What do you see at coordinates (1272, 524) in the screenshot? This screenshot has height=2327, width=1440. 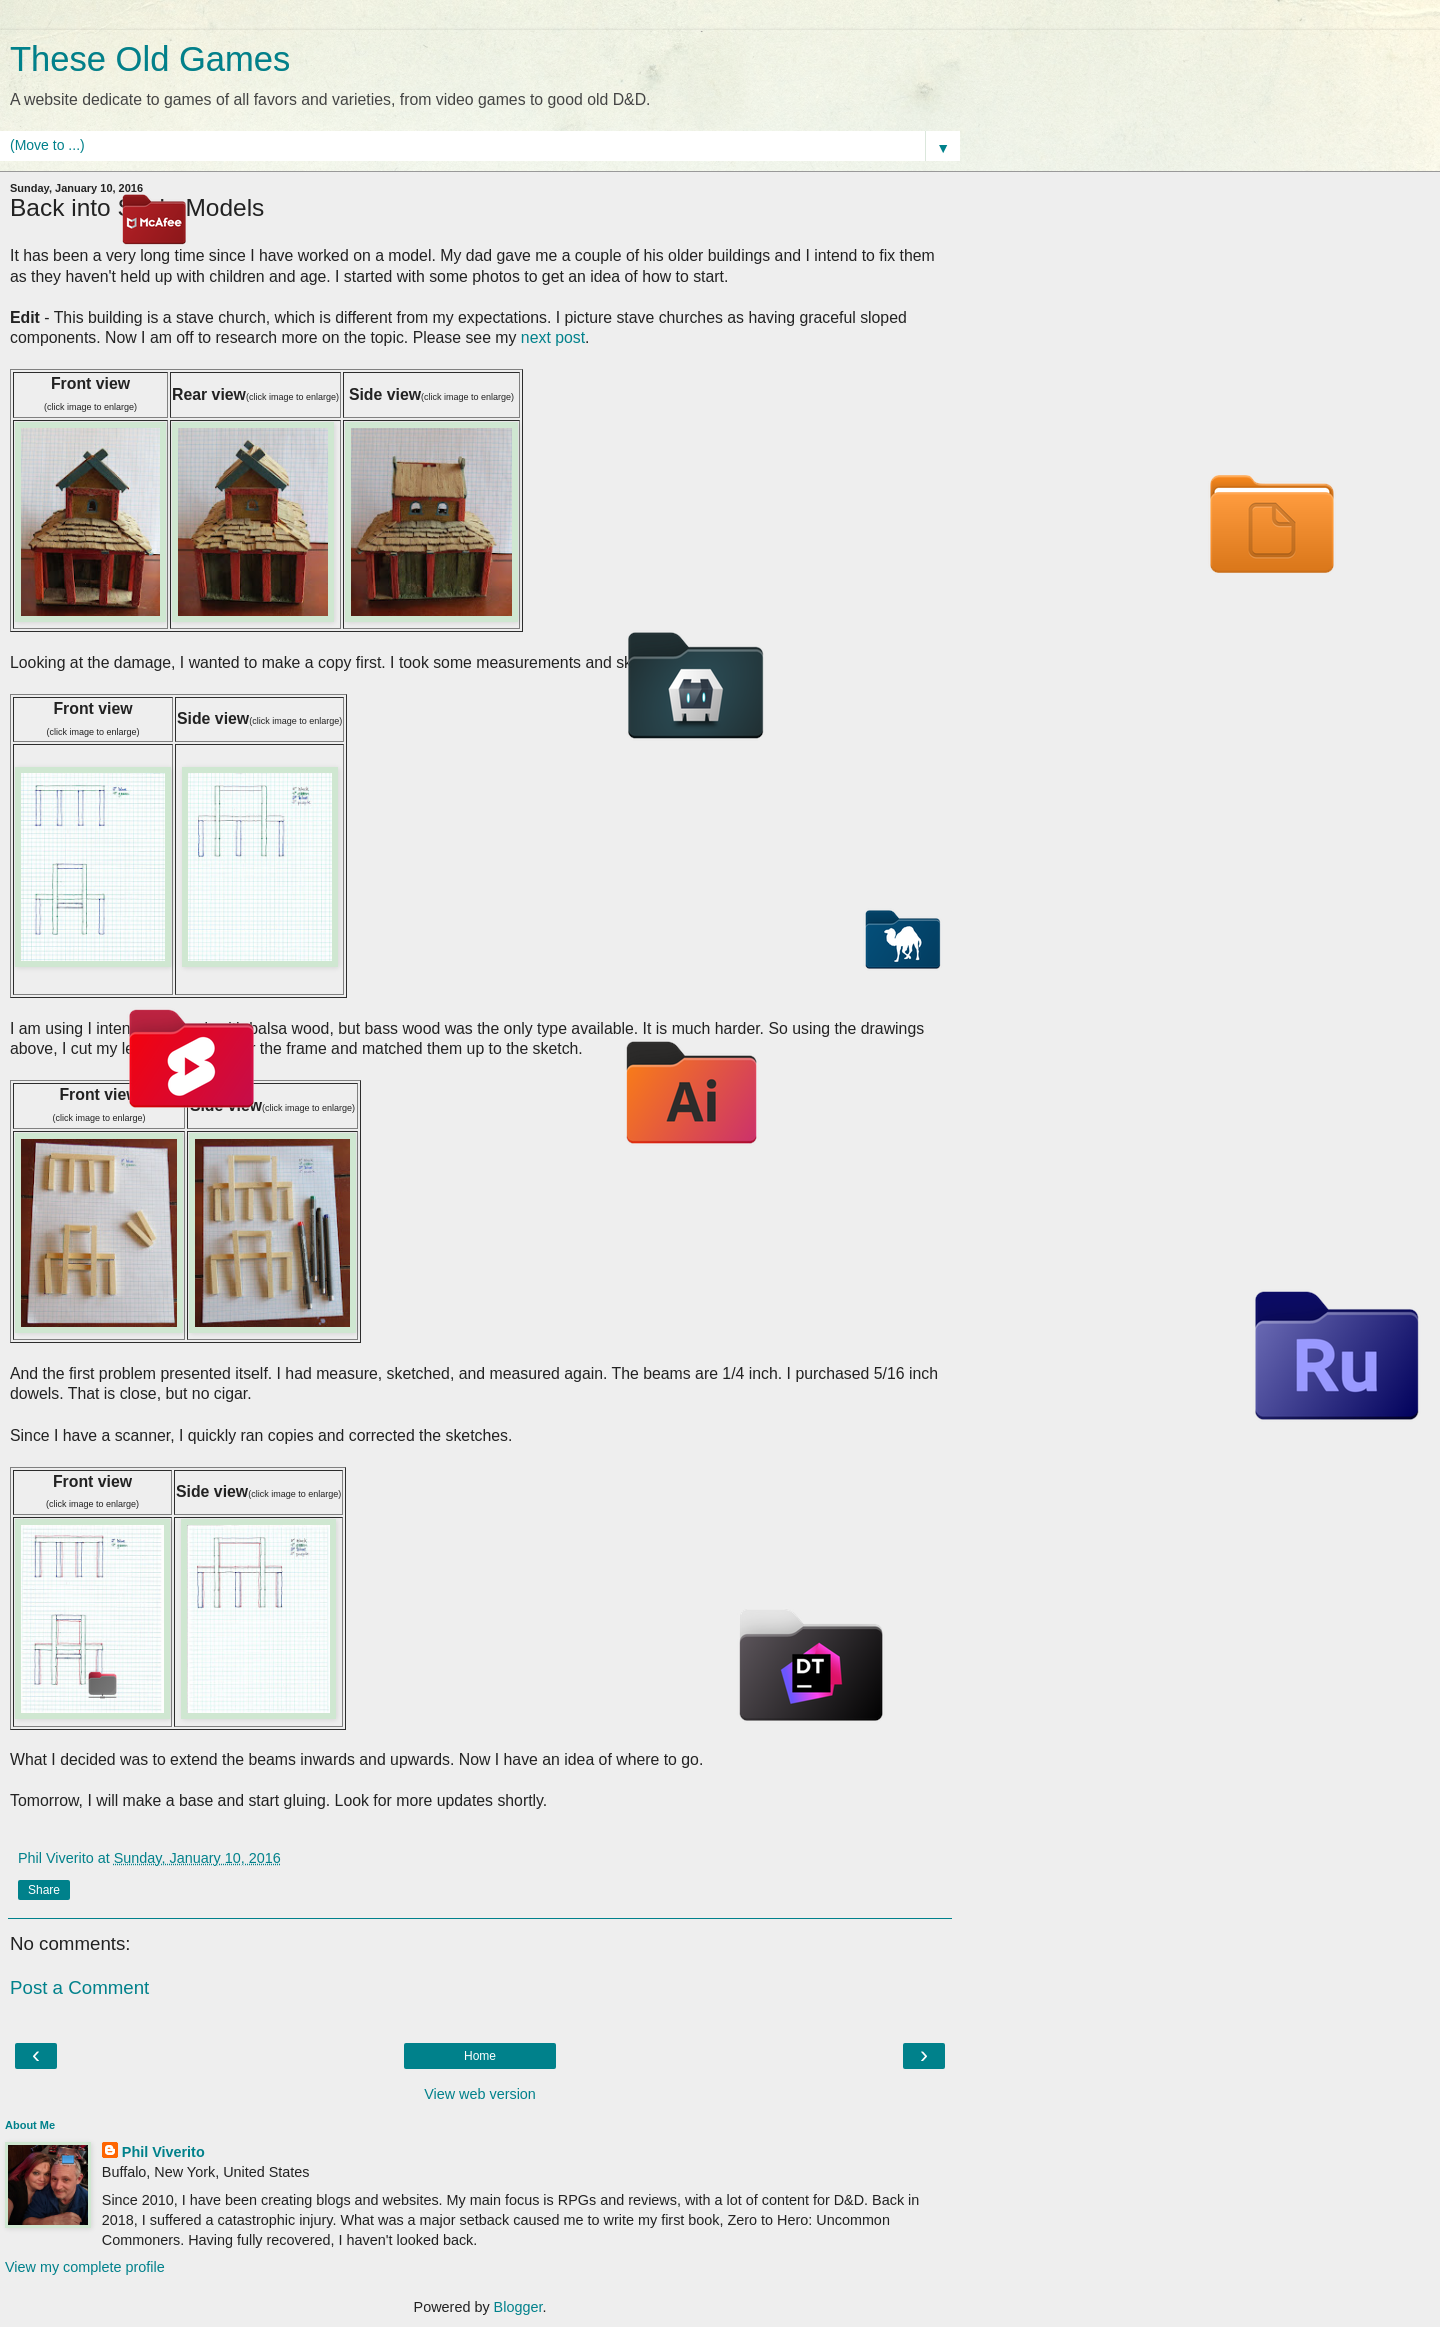 I see `open your documents folder` at bounding box center [1272, 524].